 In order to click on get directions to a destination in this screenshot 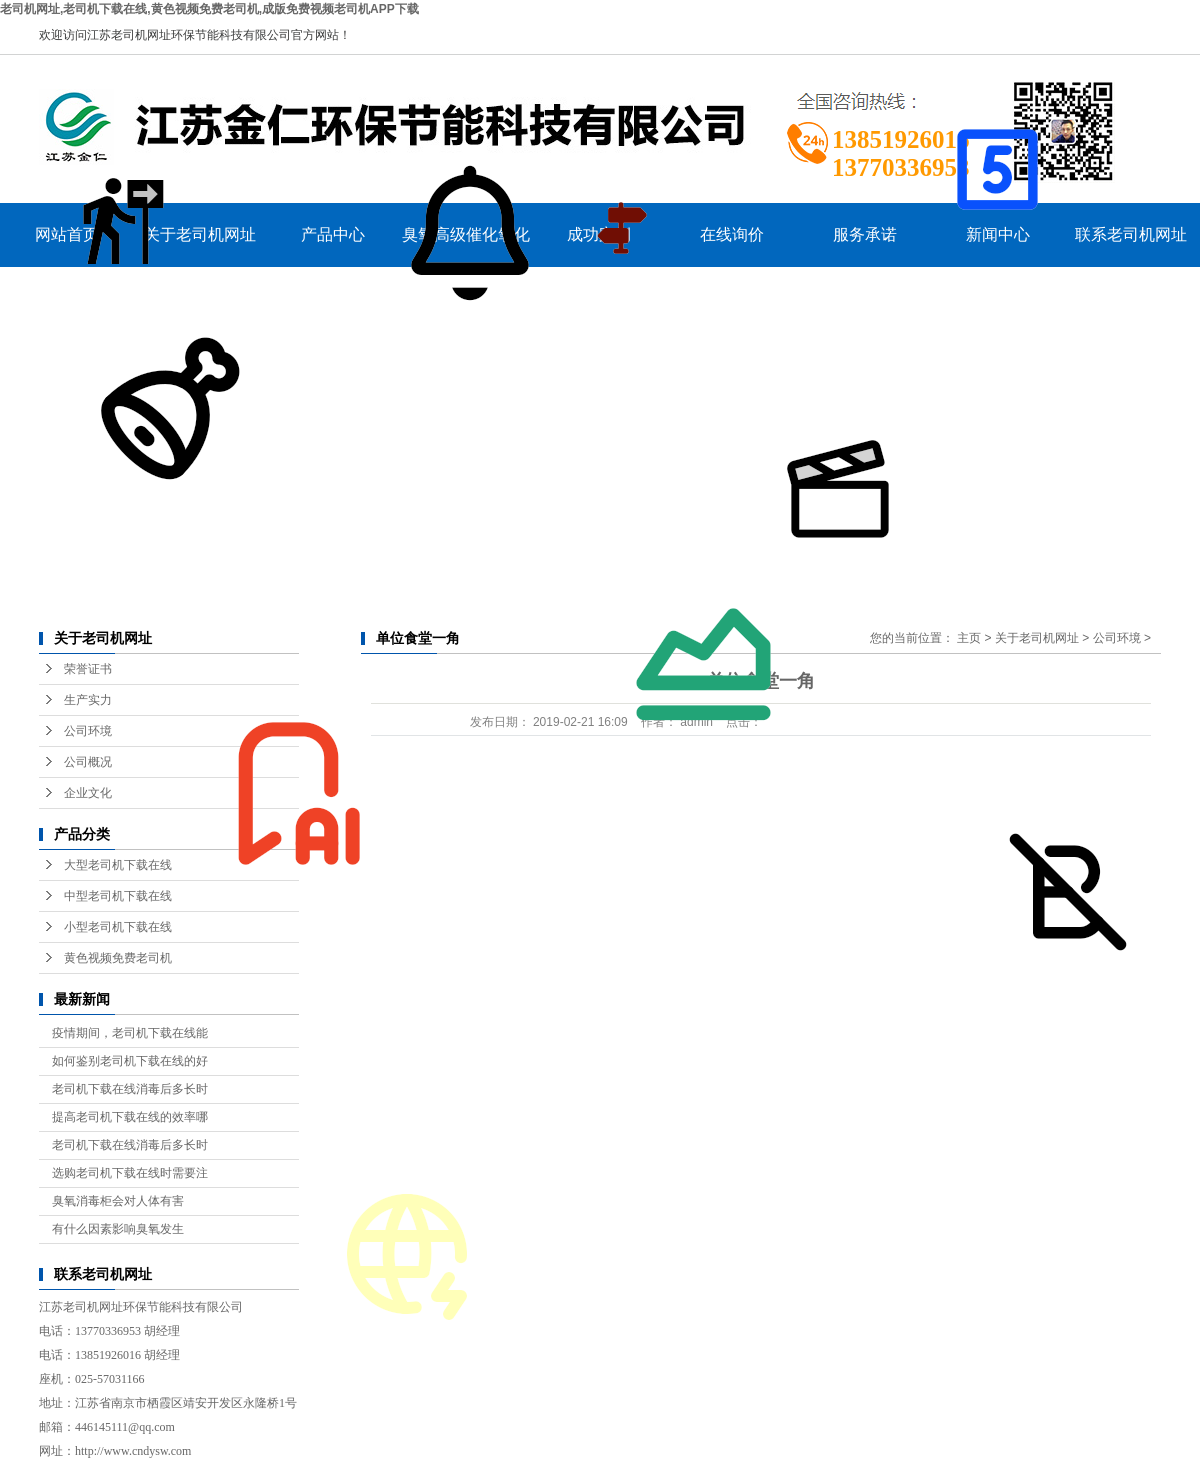, I will do `click(621, 228)`.